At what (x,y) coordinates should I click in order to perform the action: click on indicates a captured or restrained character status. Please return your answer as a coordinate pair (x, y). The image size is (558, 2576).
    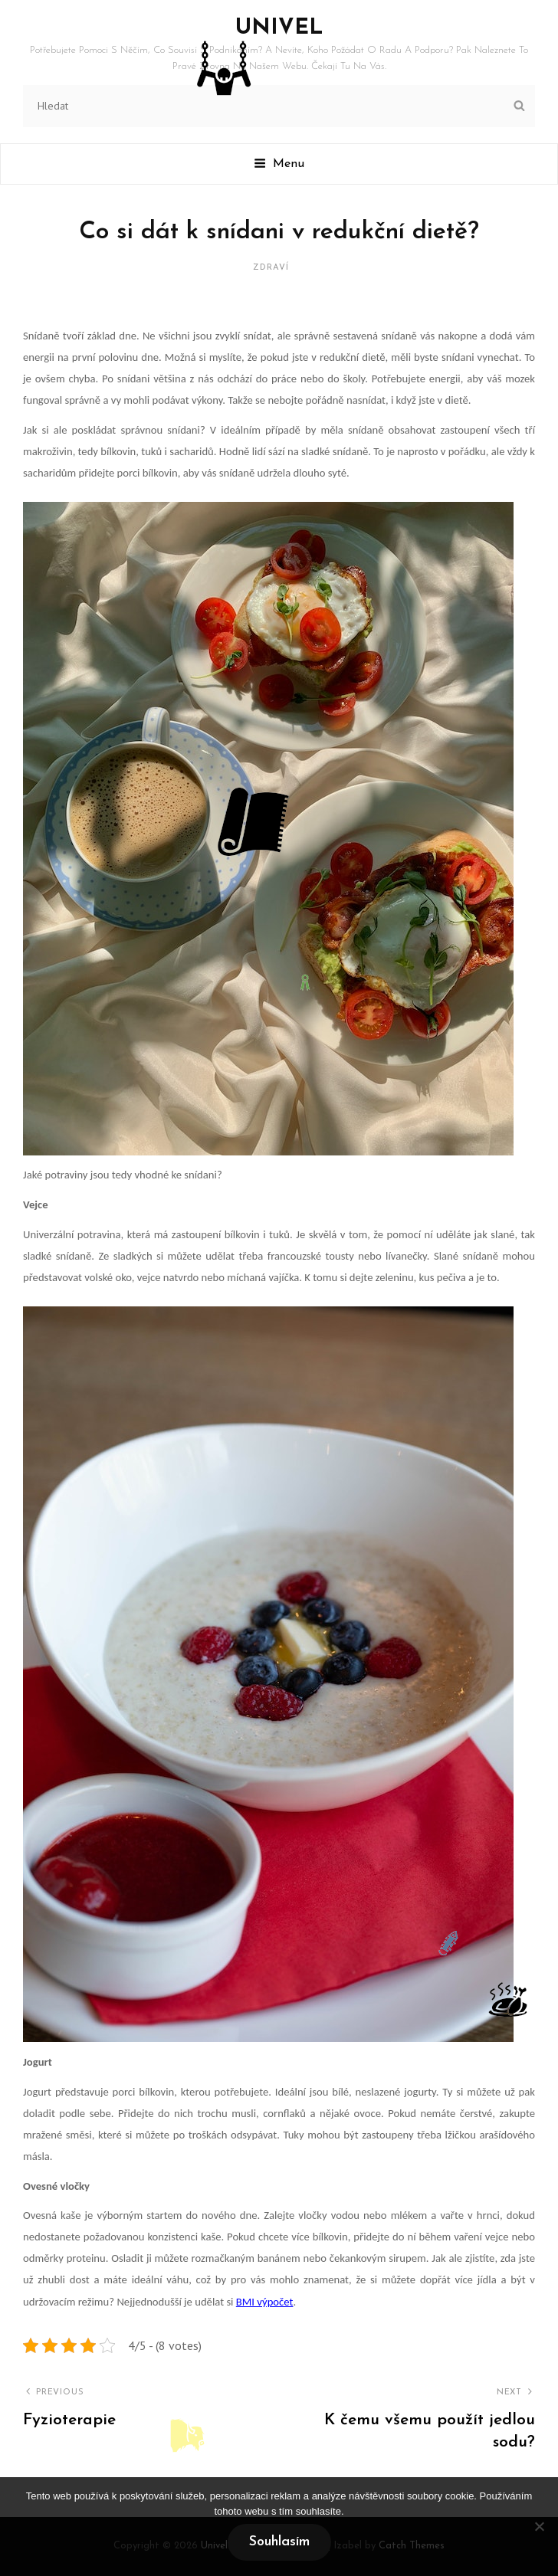
    Looking at the image, I should click on (224, 68).